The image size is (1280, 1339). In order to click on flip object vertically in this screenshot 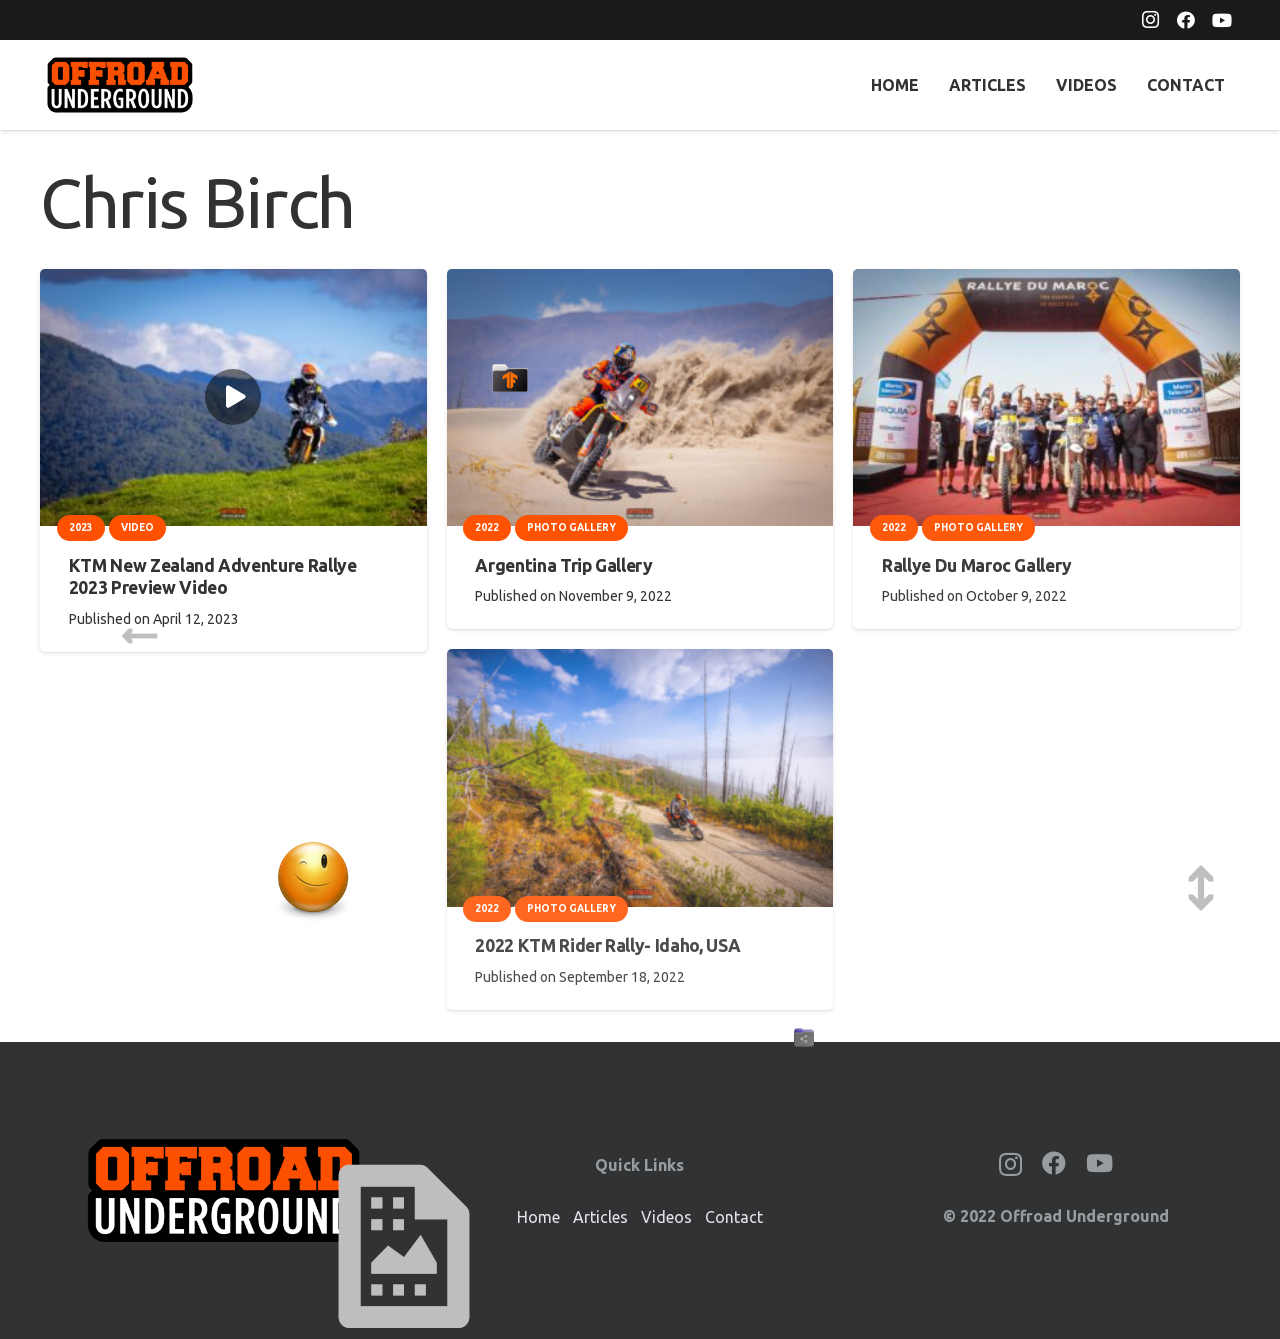, I will do `click(1201, 888)`.